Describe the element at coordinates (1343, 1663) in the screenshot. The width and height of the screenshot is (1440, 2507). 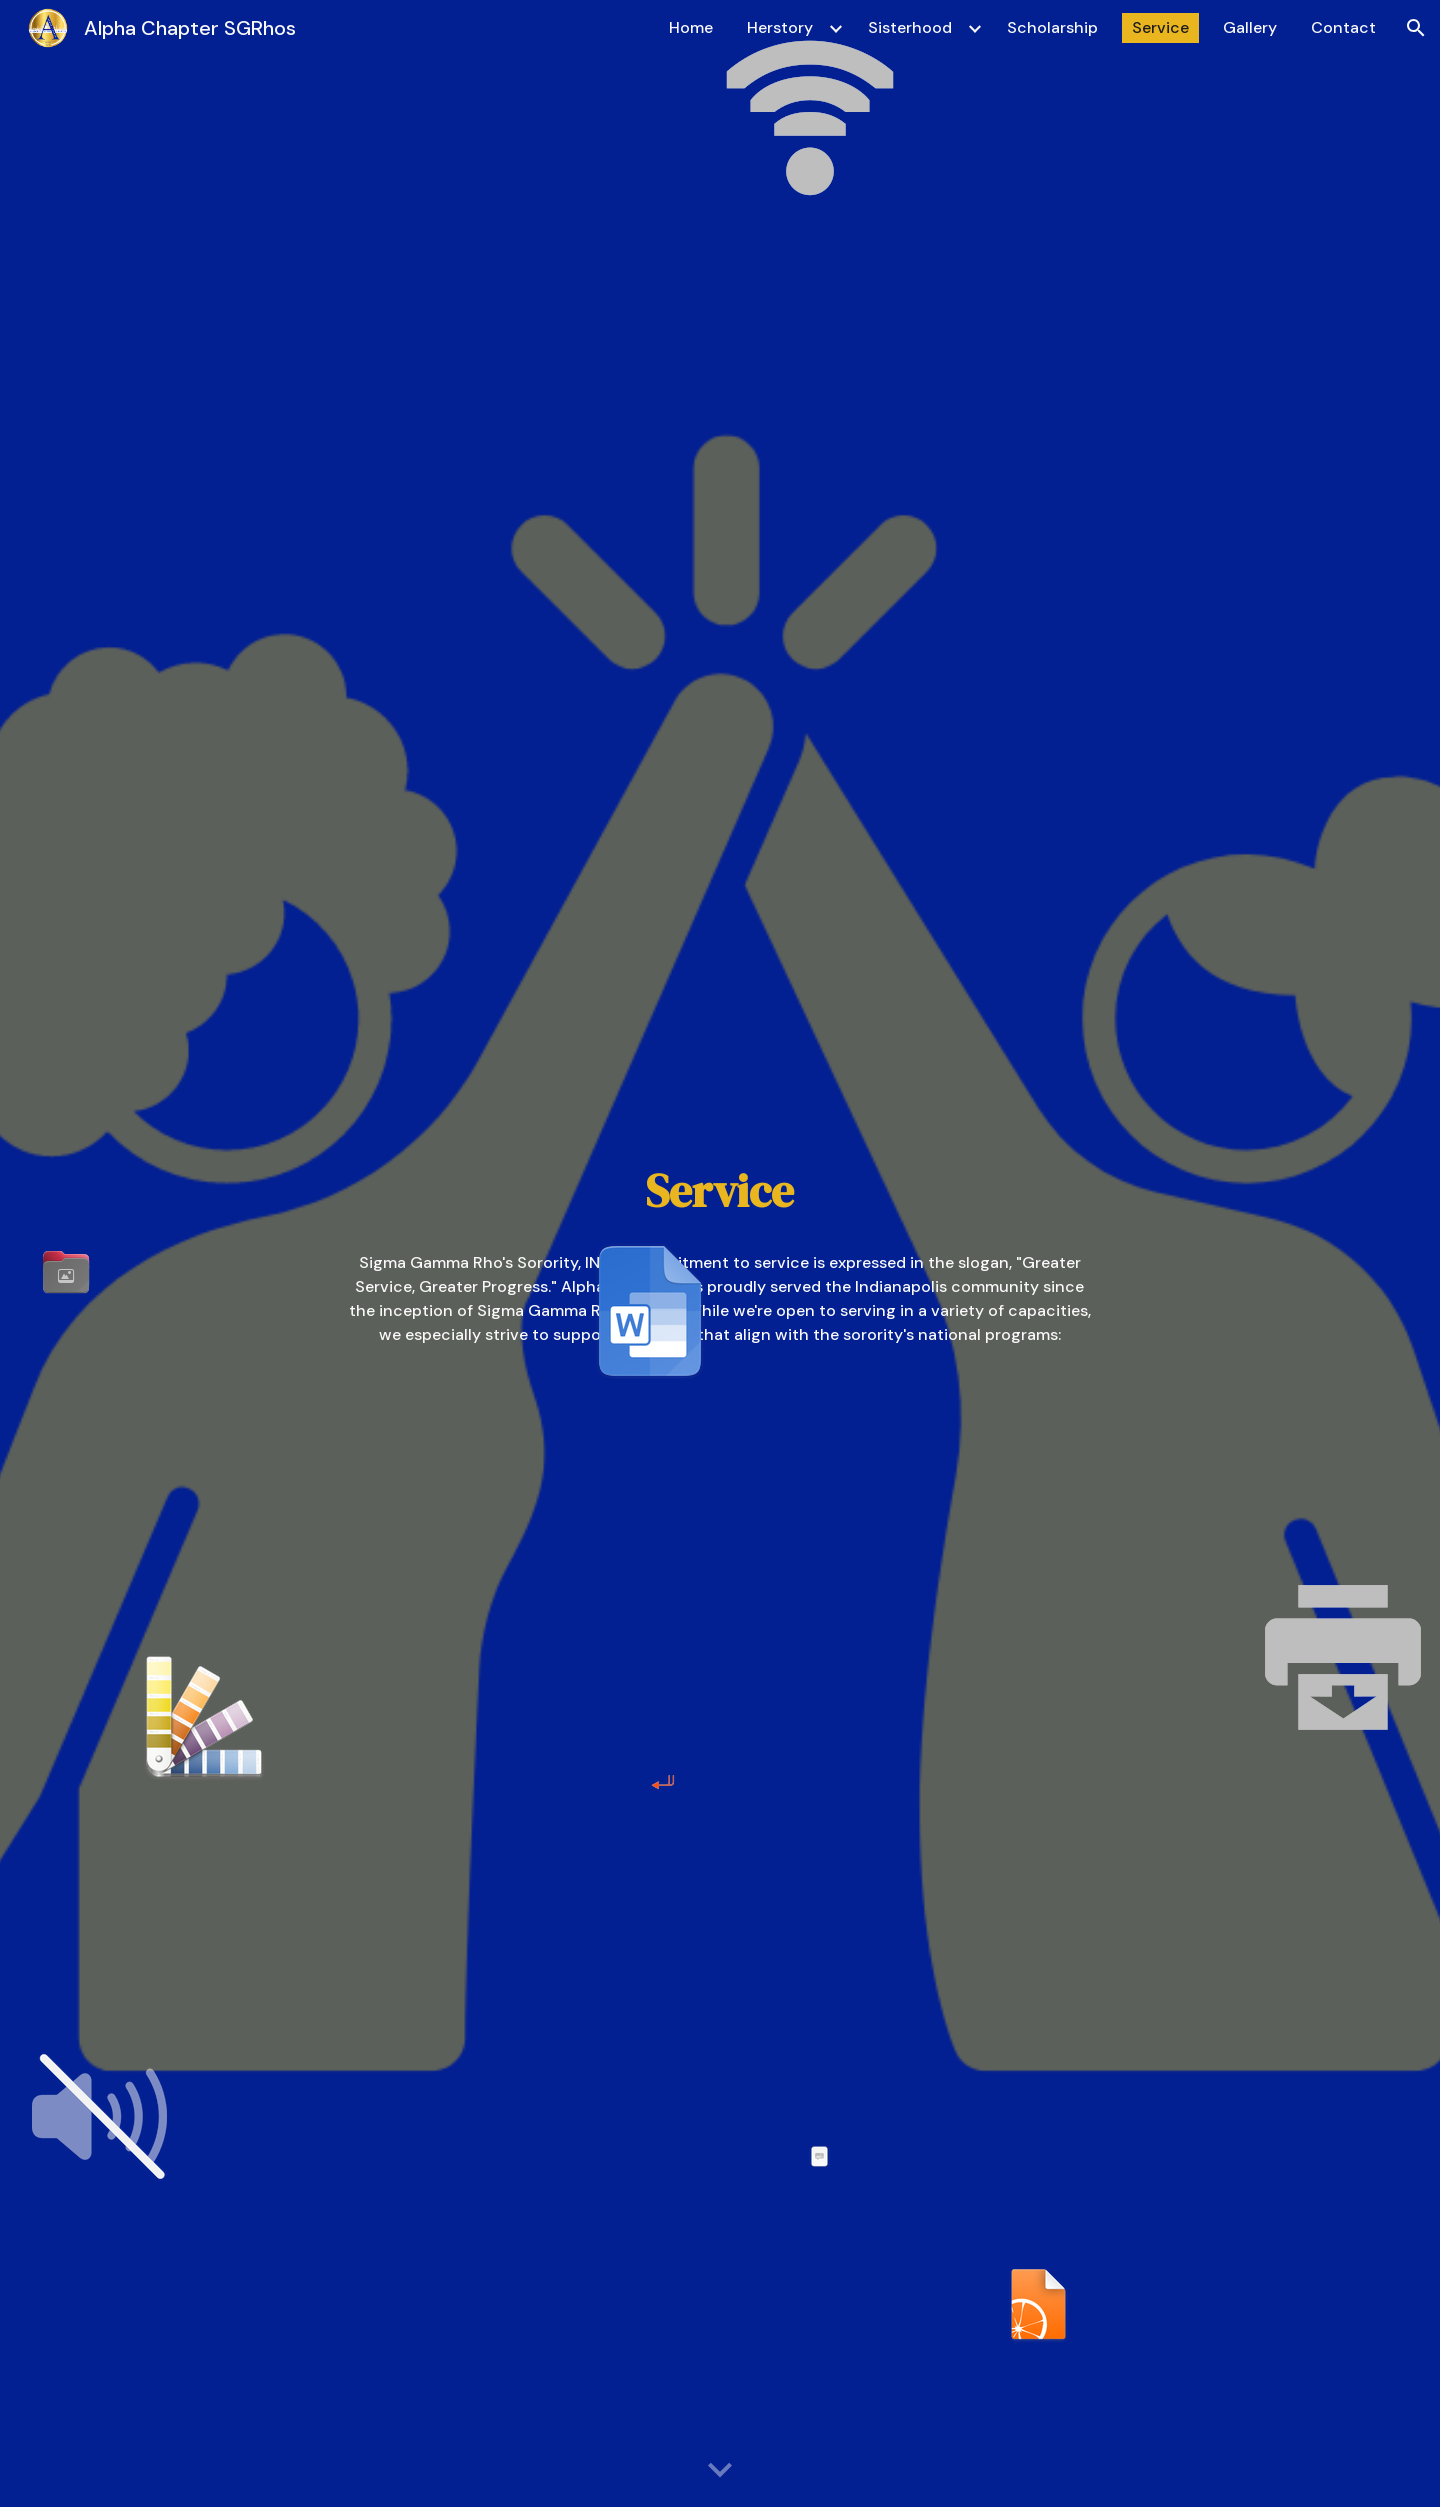
I see `indicates a print job is in progress` at that location.